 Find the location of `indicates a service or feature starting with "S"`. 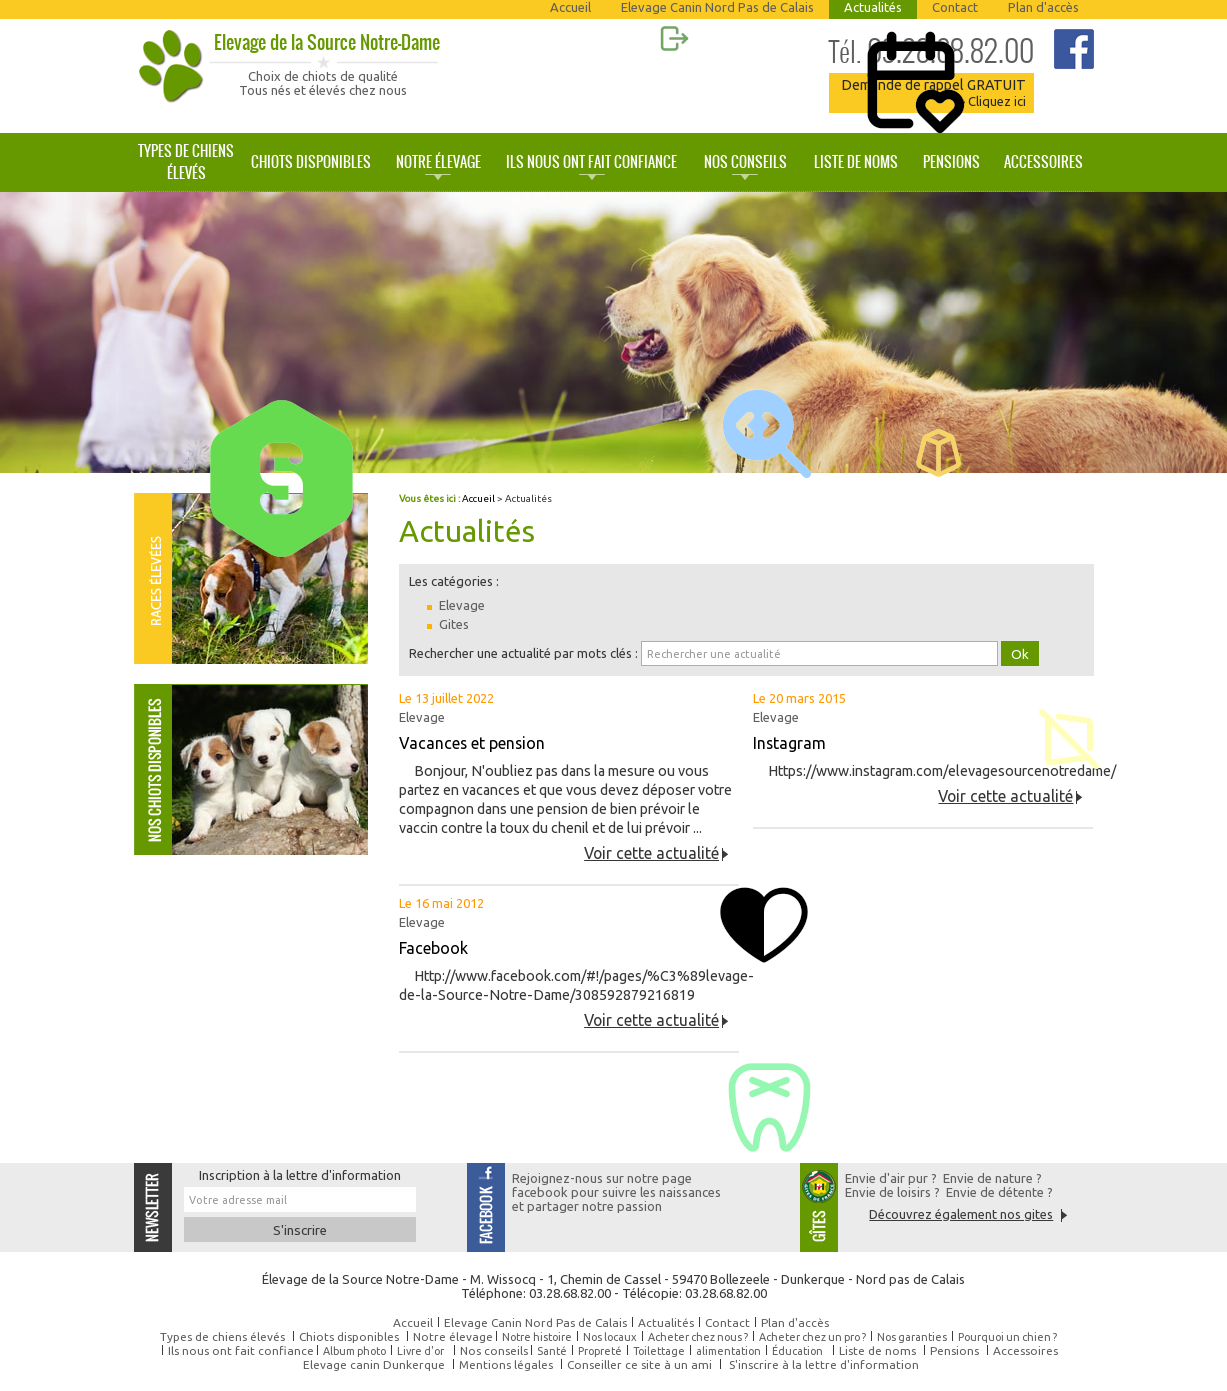

indicates a service or feature starting with "S" is located at coordinates (281, 478).